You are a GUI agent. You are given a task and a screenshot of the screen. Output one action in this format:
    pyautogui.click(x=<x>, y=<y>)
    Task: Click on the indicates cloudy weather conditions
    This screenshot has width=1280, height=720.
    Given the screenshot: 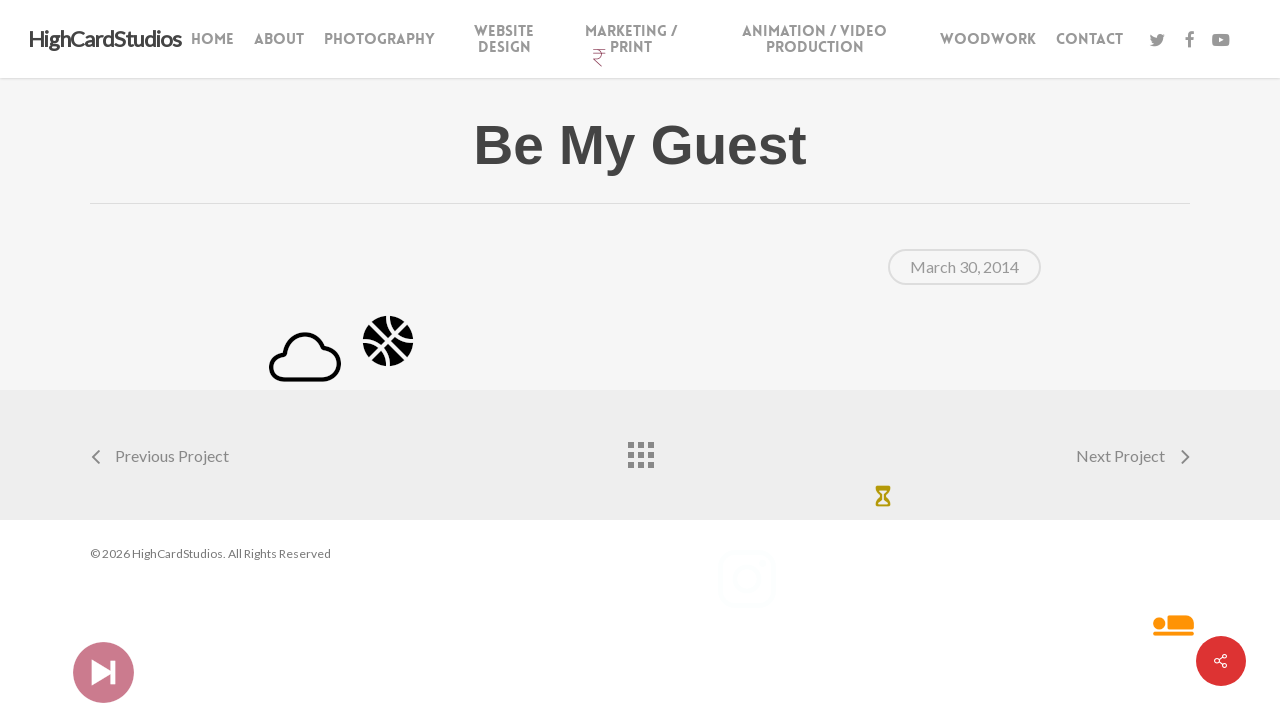 What is the action you would take?
    pyautogui.click(x=305, y=357)
    